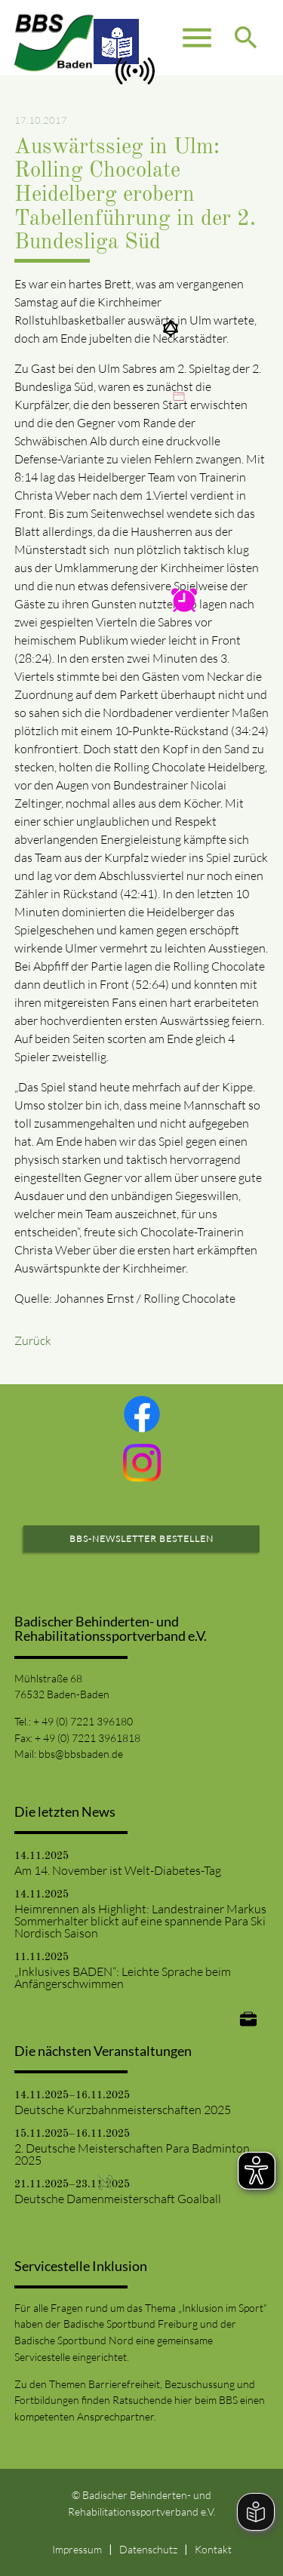  What do you see at coordinates (105, 2182) in the screenshot?
I see `disable candy crush notifications` at bounding box center [105, 2182].